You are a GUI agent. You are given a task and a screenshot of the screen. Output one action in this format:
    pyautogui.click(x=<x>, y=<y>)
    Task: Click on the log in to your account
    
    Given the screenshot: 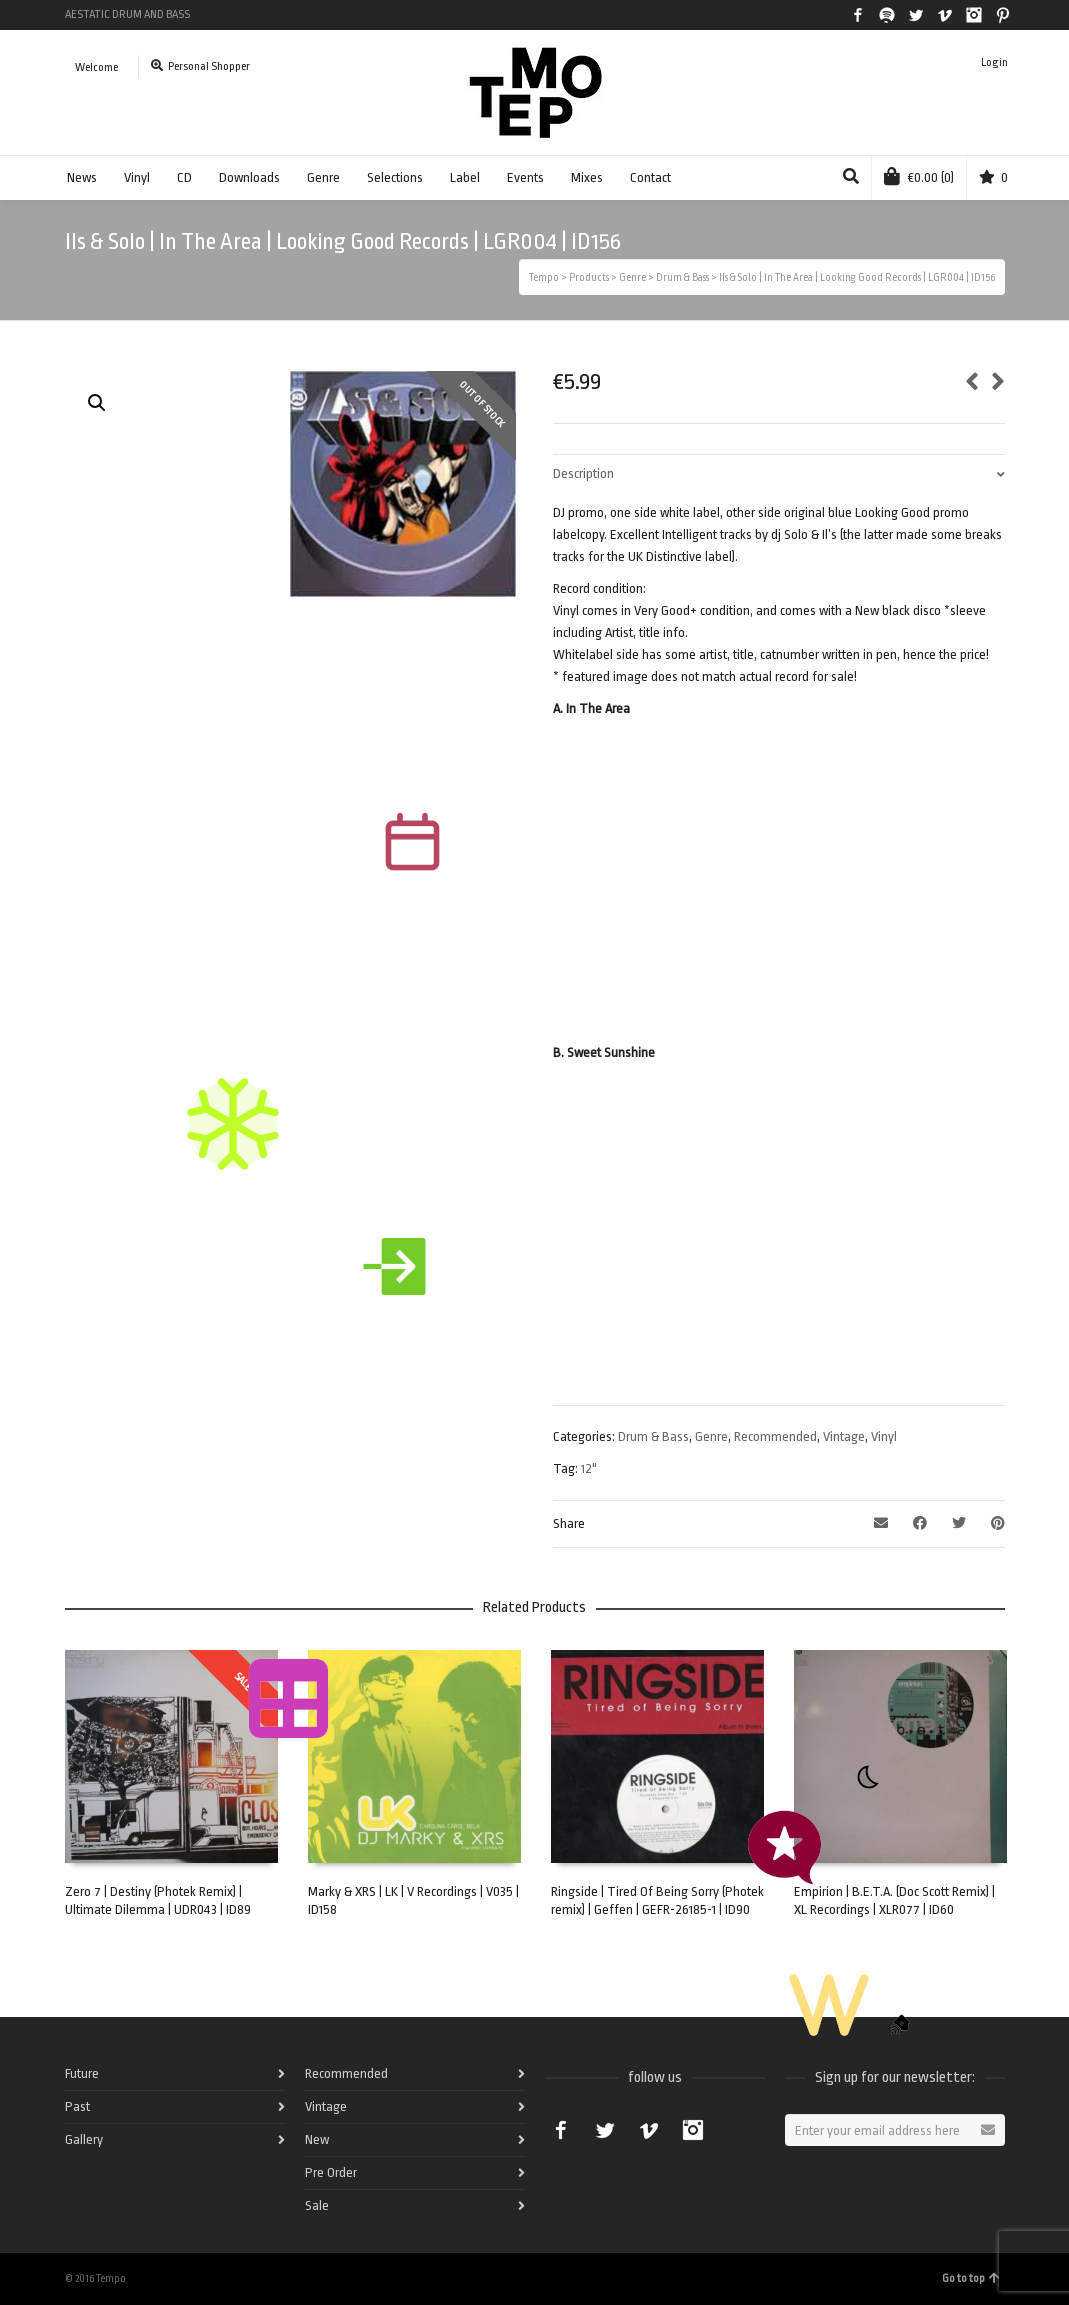 What is the action you would take?
    pyautogui.click(x=394, y=1266)
    